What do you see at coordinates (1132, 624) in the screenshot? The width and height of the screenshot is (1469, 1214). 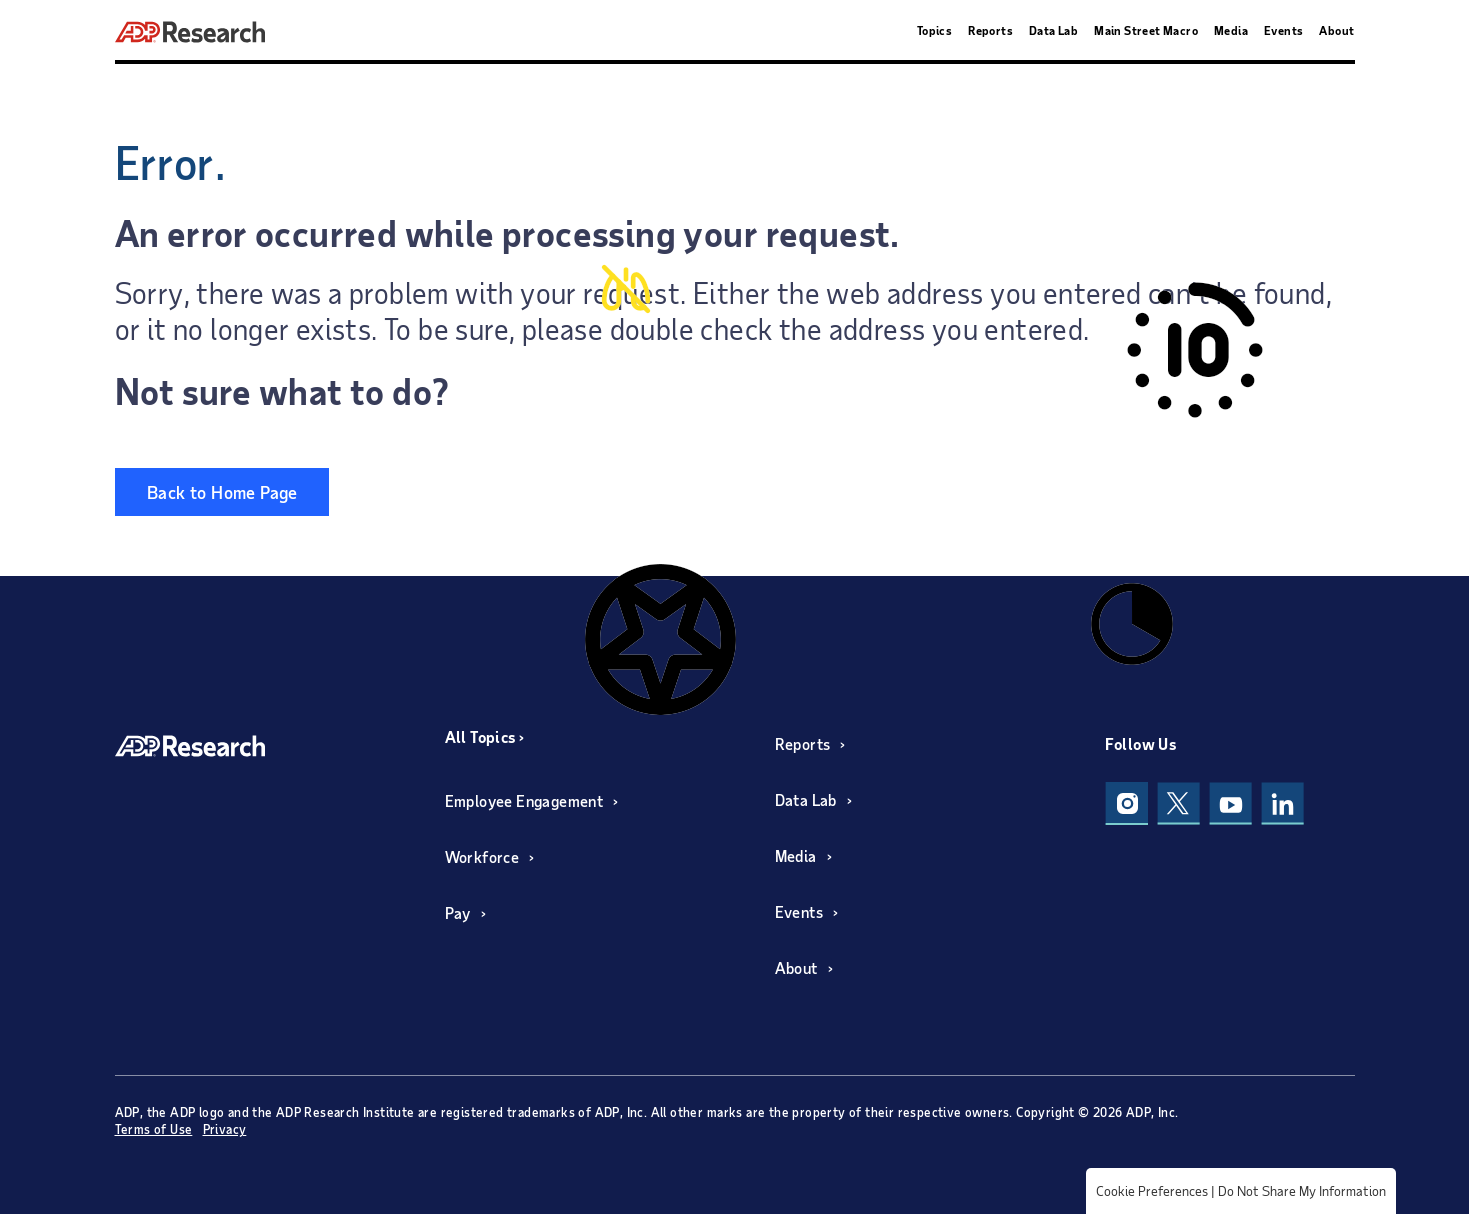 I see `indicates 33% progress or completion` at bounding box center [1132, 624].